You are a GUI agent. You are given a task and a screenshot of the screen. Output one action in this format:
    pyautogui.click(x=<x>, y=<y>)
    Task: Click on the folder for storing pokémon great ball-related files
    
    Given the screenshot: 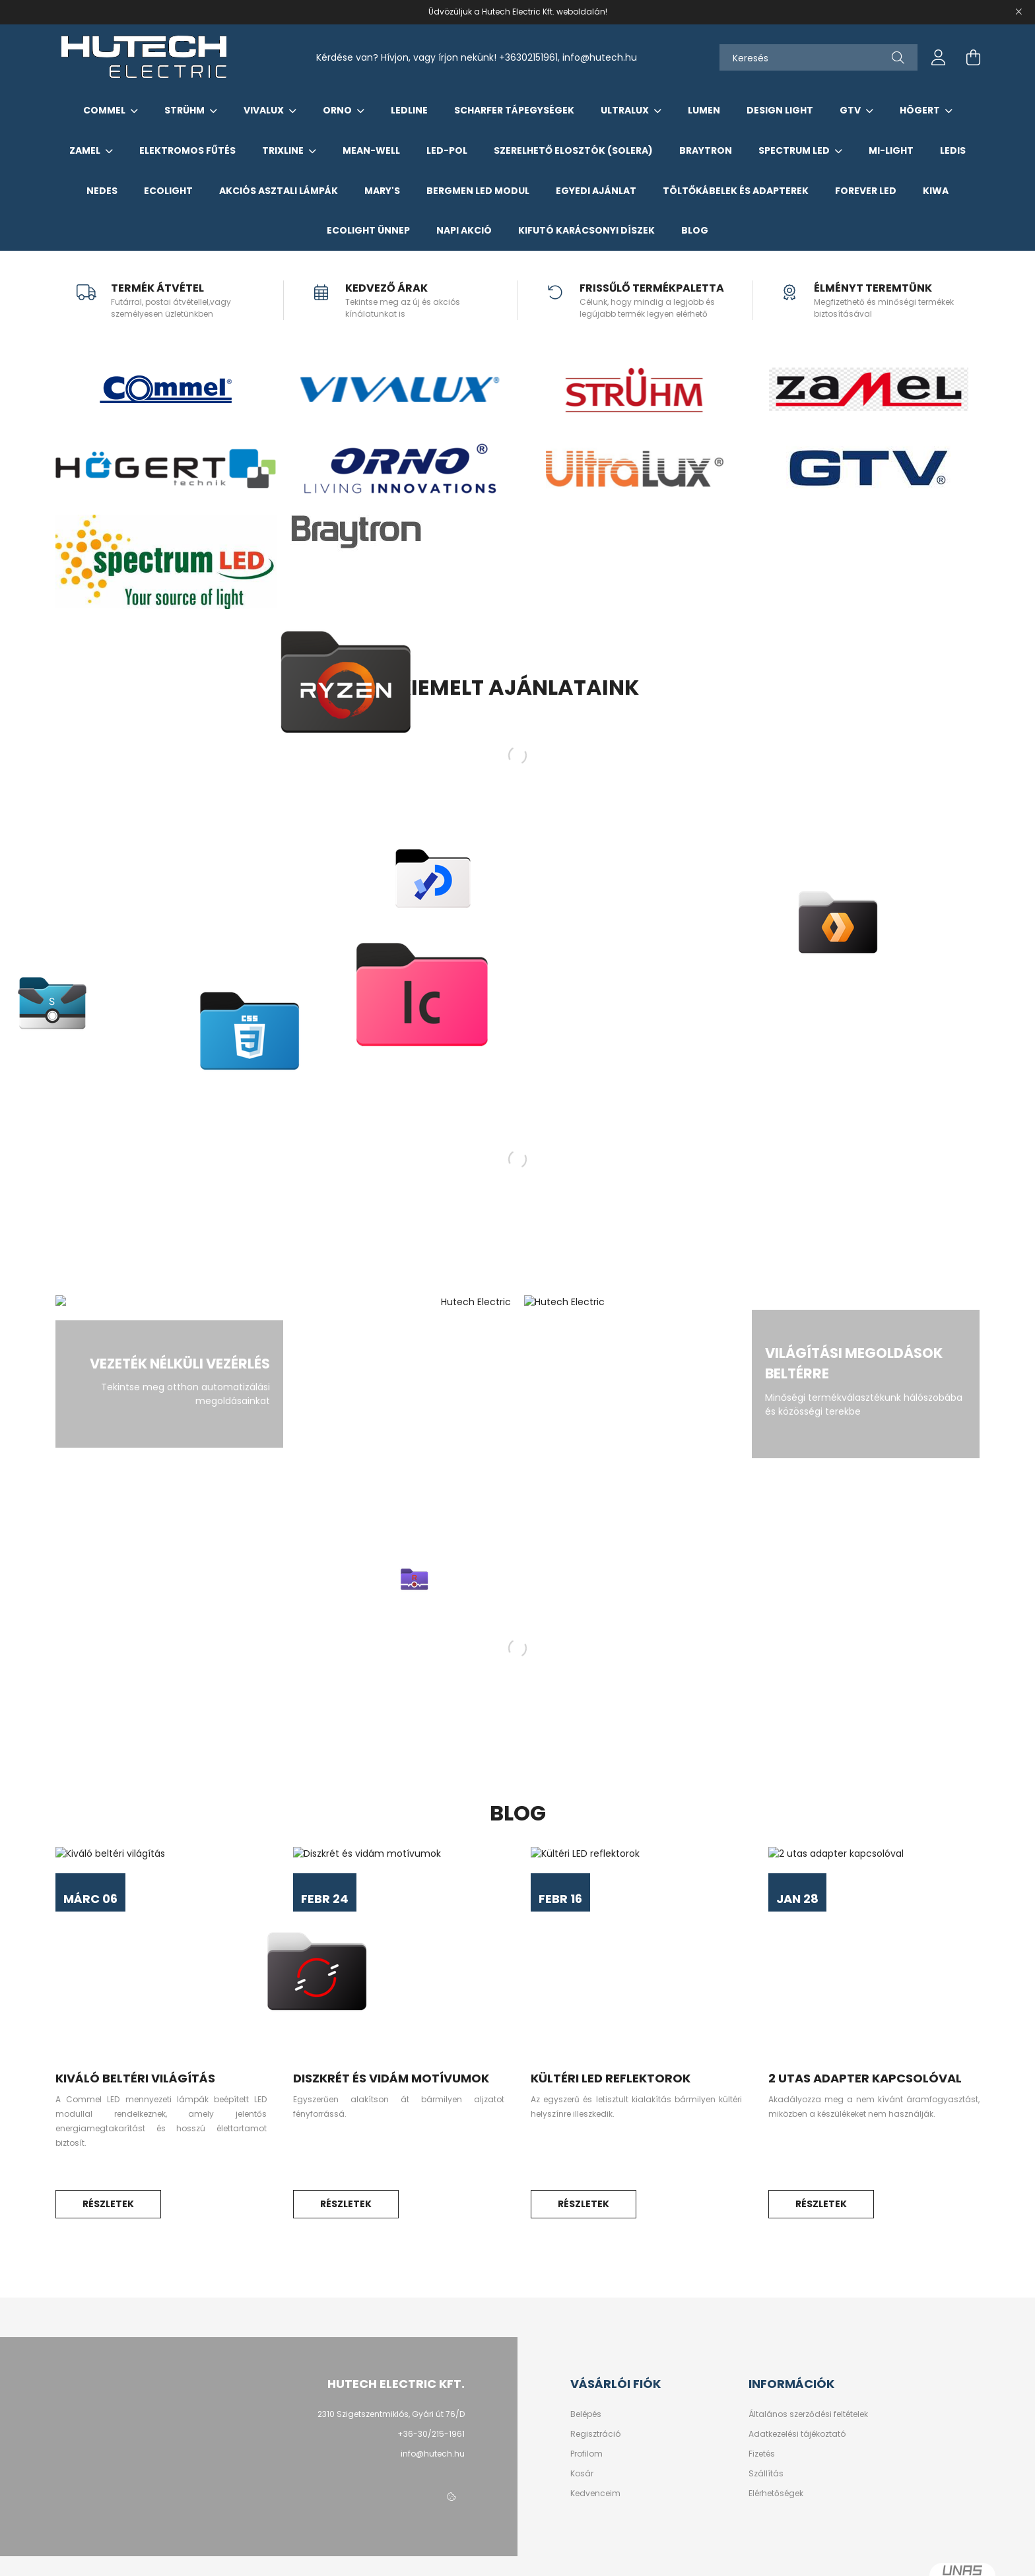 What is the action you would take?
    pyautogui.click(x=52, y=1005)
    